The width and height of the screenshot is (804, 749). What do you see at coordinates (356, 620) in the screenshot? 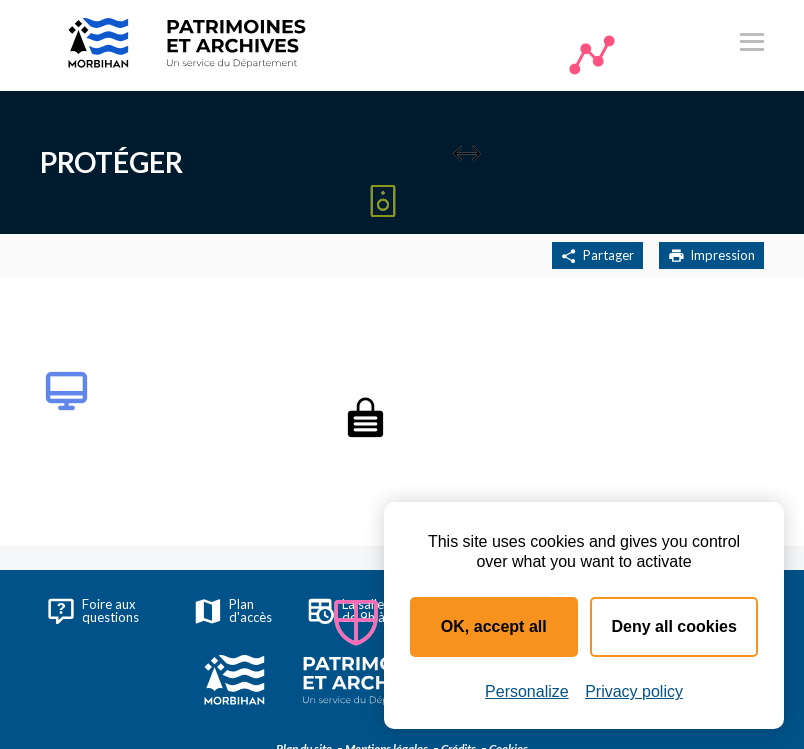
I see `view security or protection settings` at bounding box center [356, 620].